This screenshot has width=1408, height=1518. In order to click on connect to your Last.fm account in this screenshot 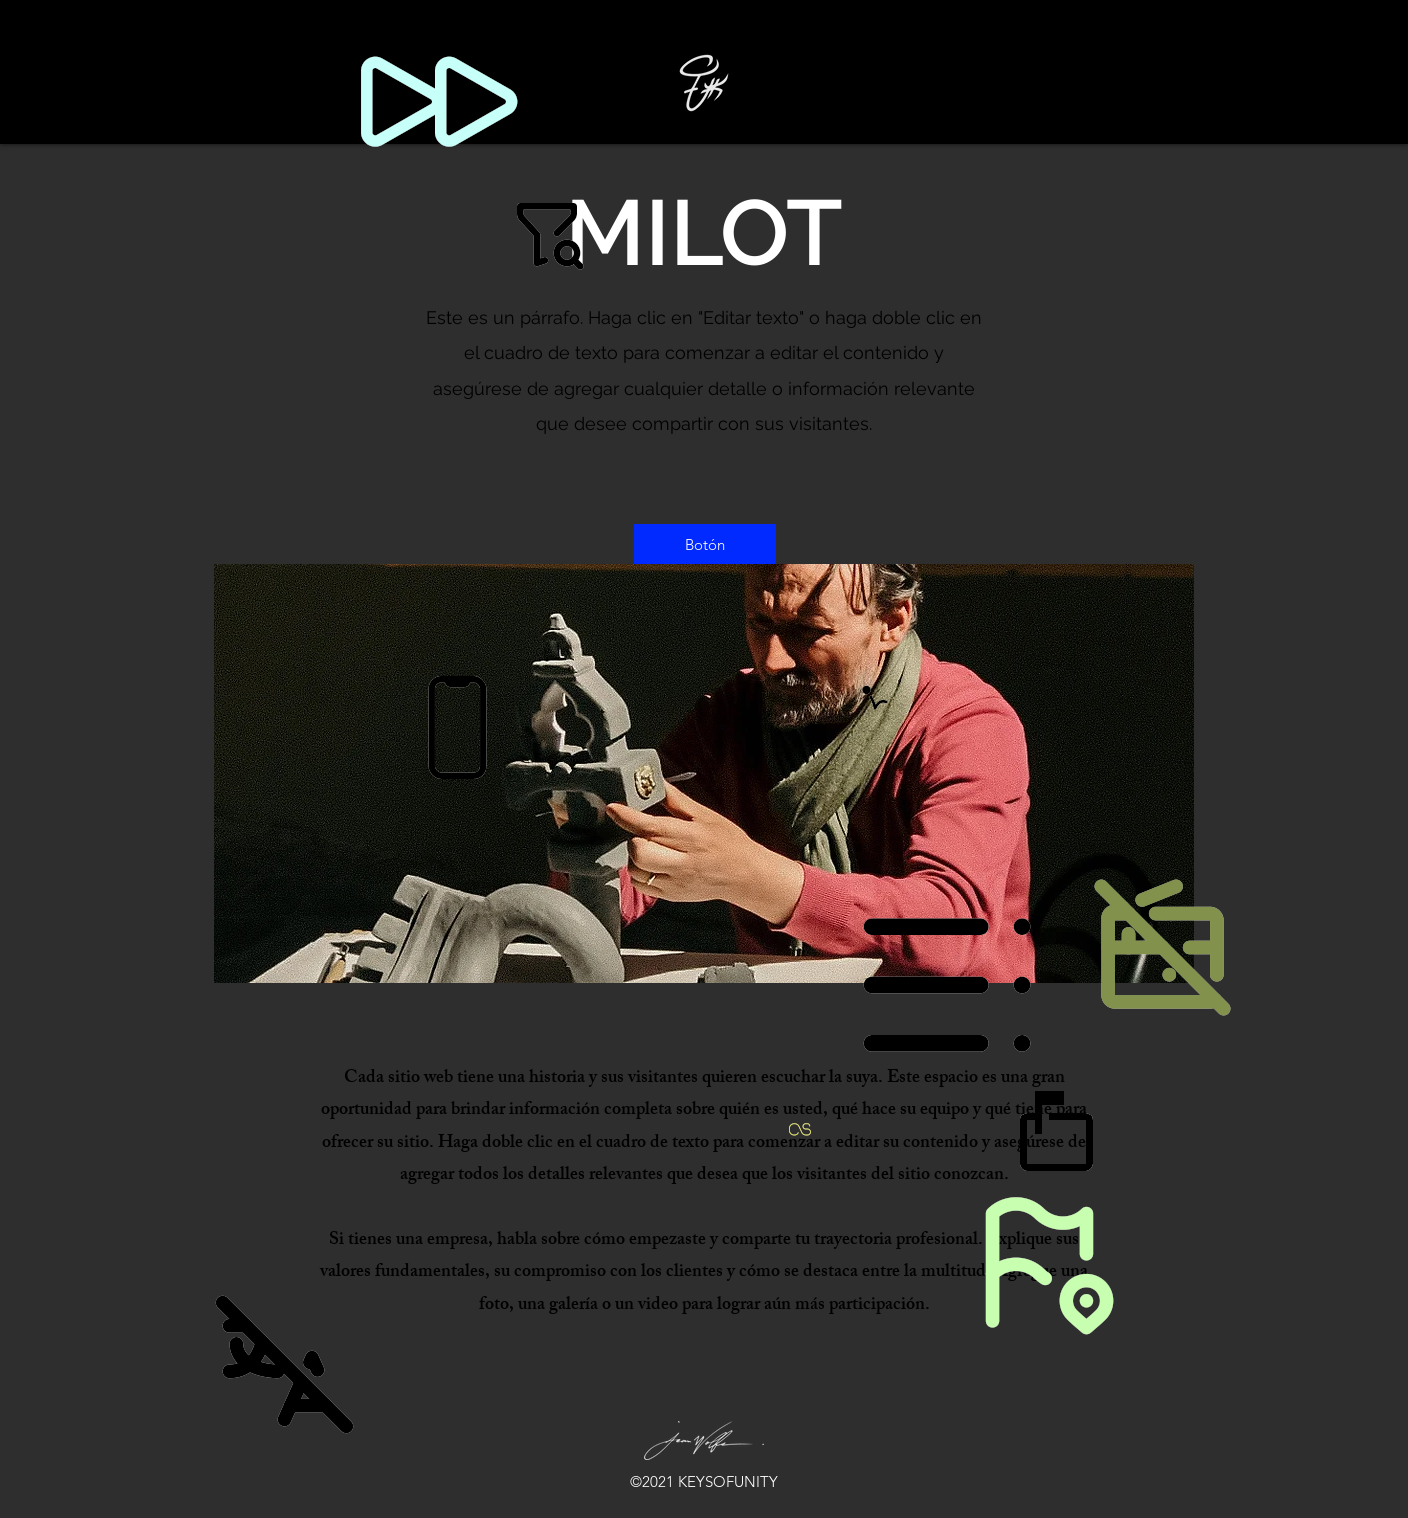, I will do `click(800, 1129)`.